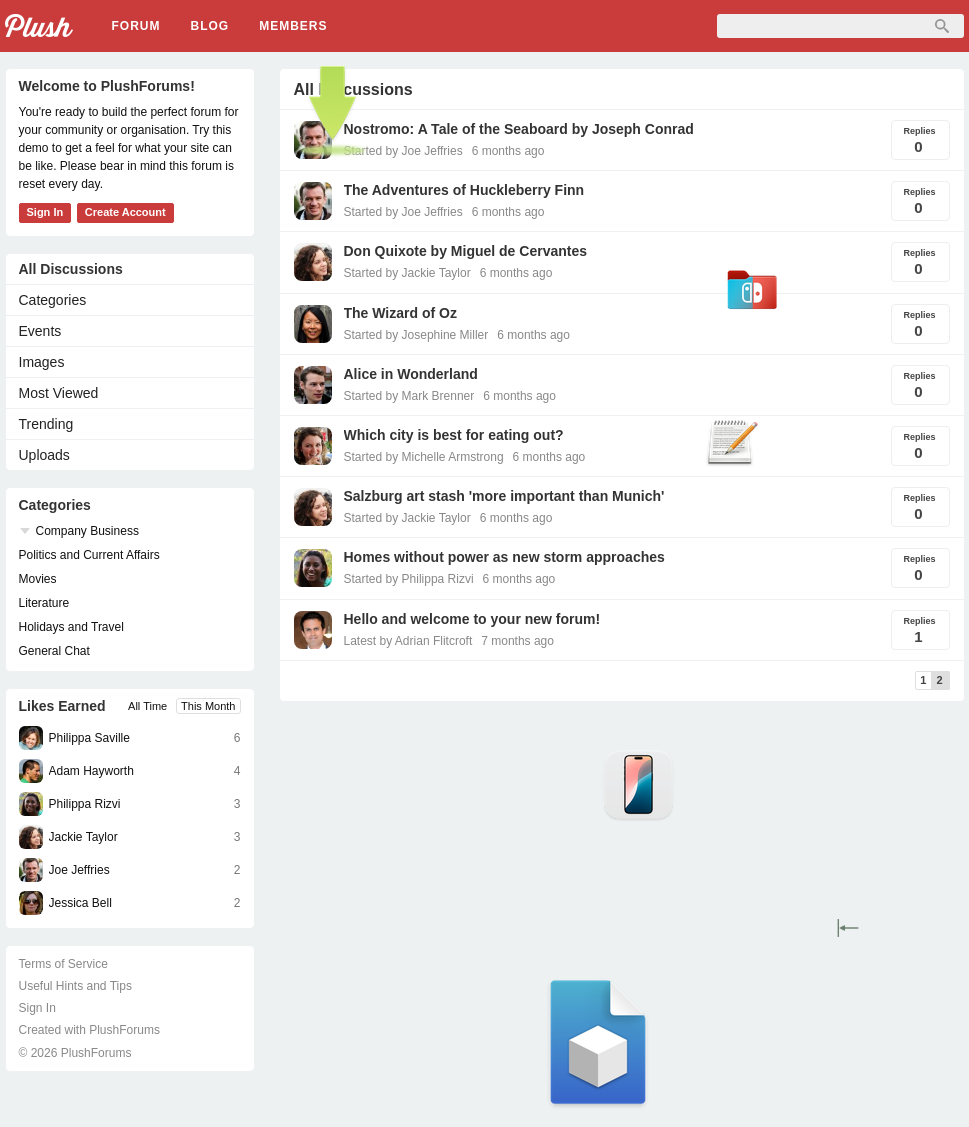 The image size is (969, 1127). I want to click on save the current document, so click(332, 105).